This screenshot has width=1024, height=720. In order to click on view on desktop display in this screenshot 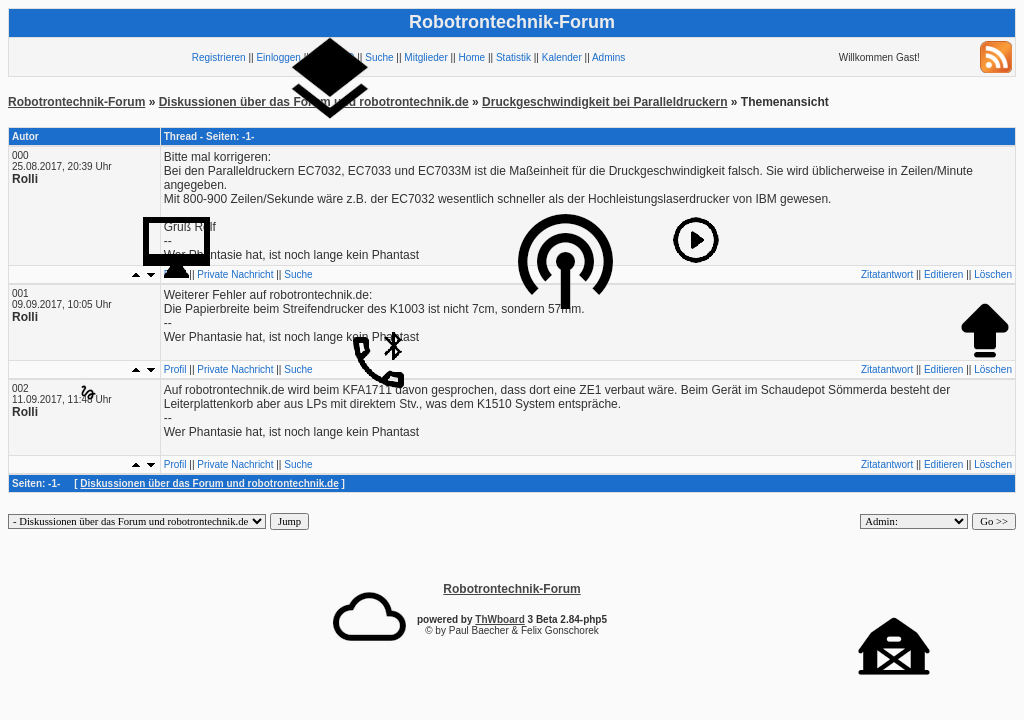, I will do `click(176, 247)`.